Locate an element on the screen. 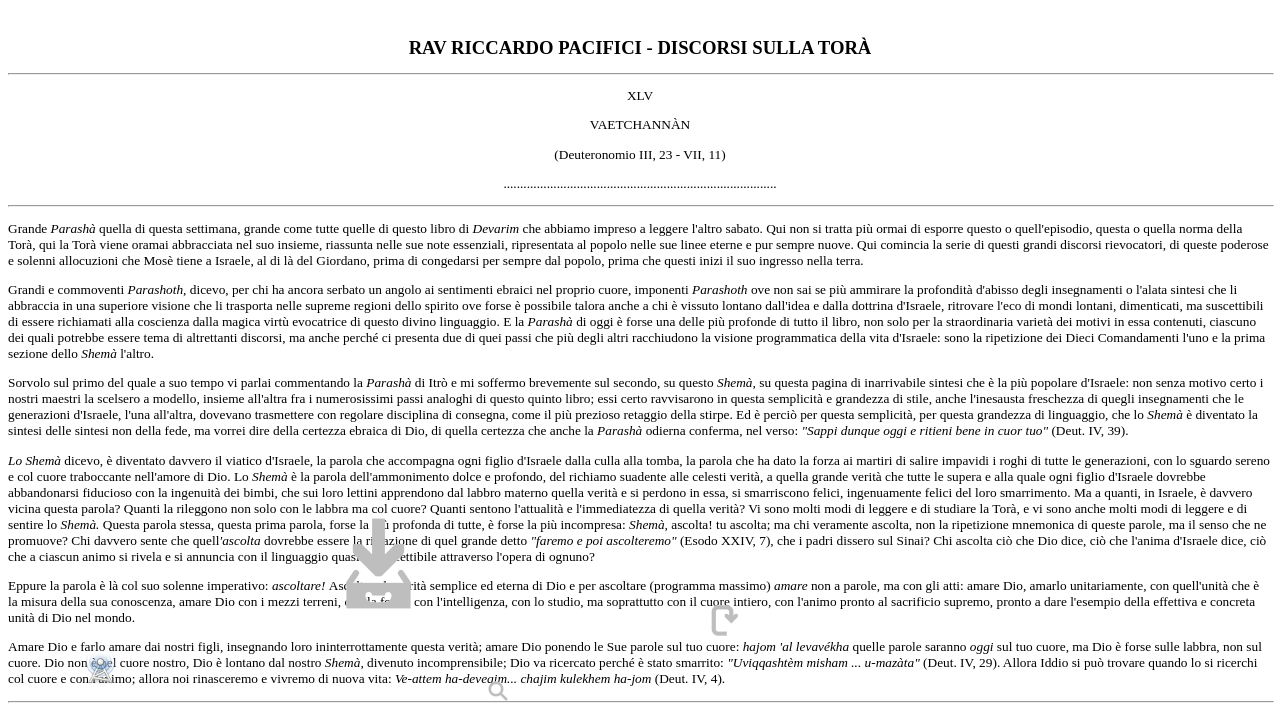 This screenshot has width=1280, height=720. indicates wireless network connectivity status is located at coordinates (100, 668).